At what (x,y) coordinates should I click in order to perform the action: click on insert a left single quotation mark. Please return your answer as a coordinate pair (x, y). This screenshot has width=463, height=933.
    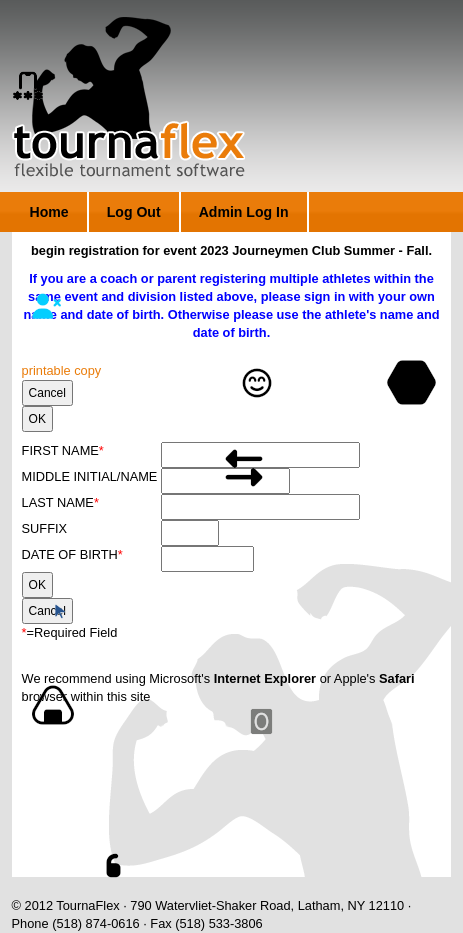
    Looking at the image, I should click on (113, 865).